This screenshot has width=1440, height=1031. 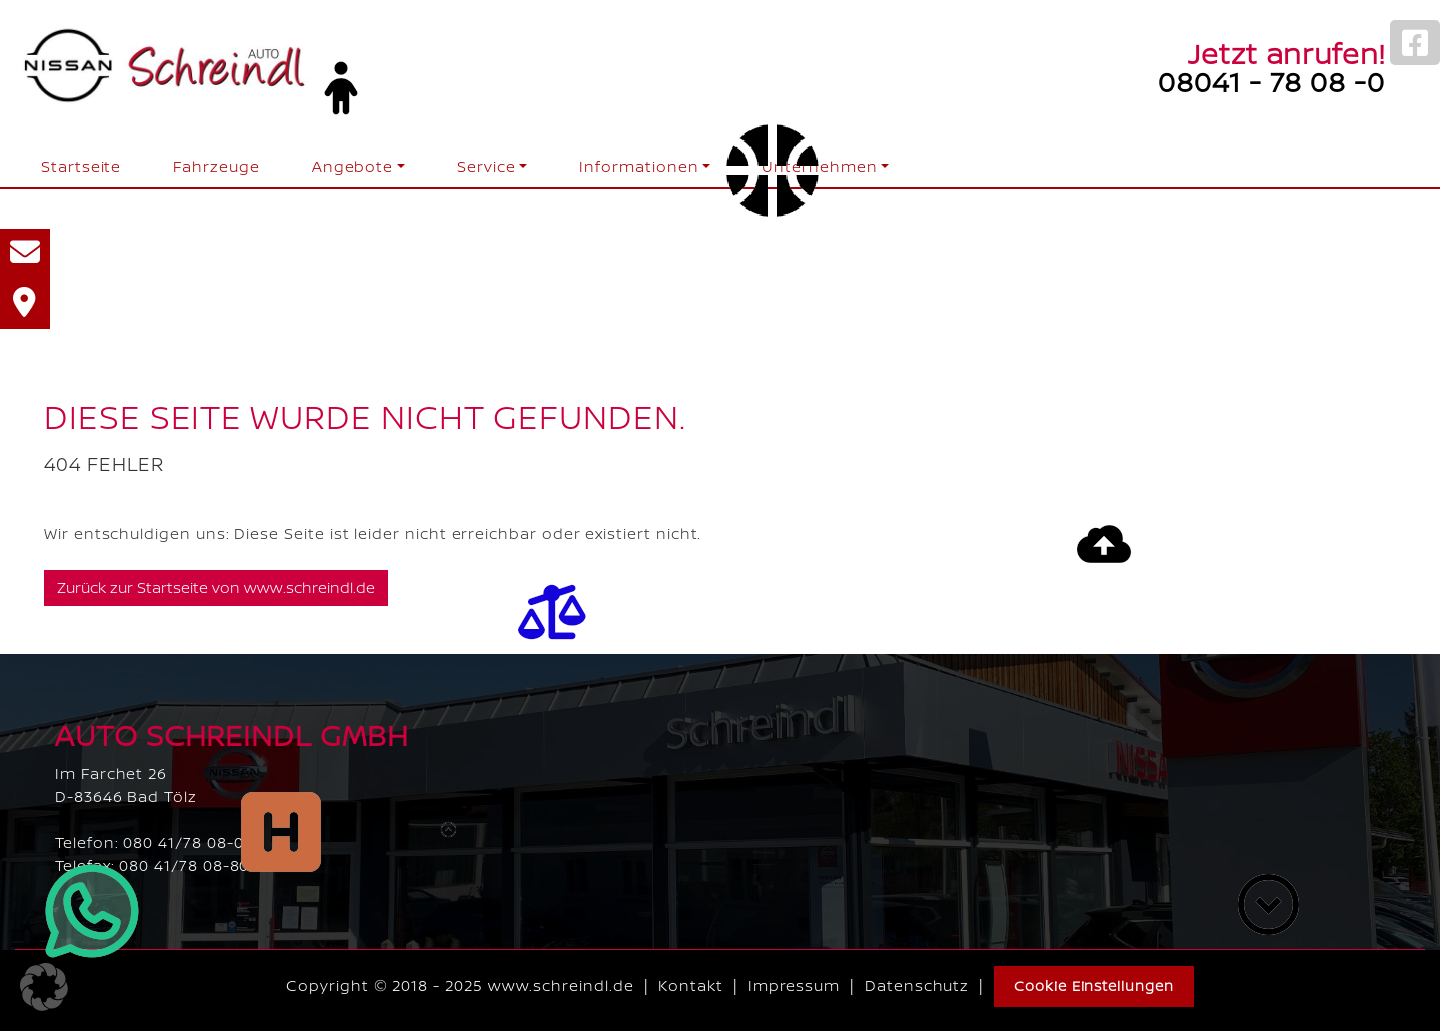 I want to click on indicates child-friendly or family content, so click(x=341, y=88).